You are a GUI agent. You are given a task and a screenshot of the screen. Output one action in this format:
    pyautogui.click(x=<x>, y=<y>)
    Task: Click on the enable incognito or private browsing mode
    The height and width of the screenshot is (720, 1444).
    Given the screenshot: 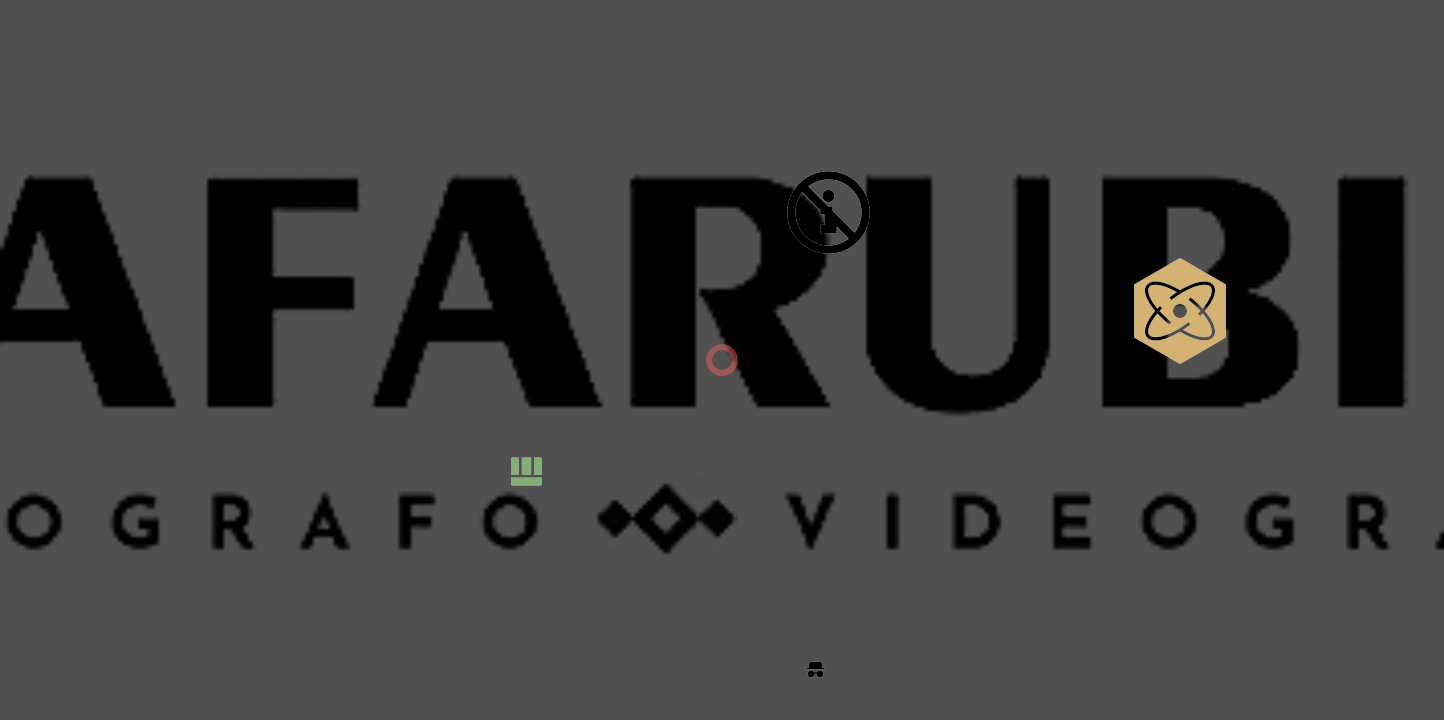 What is the action you would take?
    pyautogui.click(x=815, y=669)
    